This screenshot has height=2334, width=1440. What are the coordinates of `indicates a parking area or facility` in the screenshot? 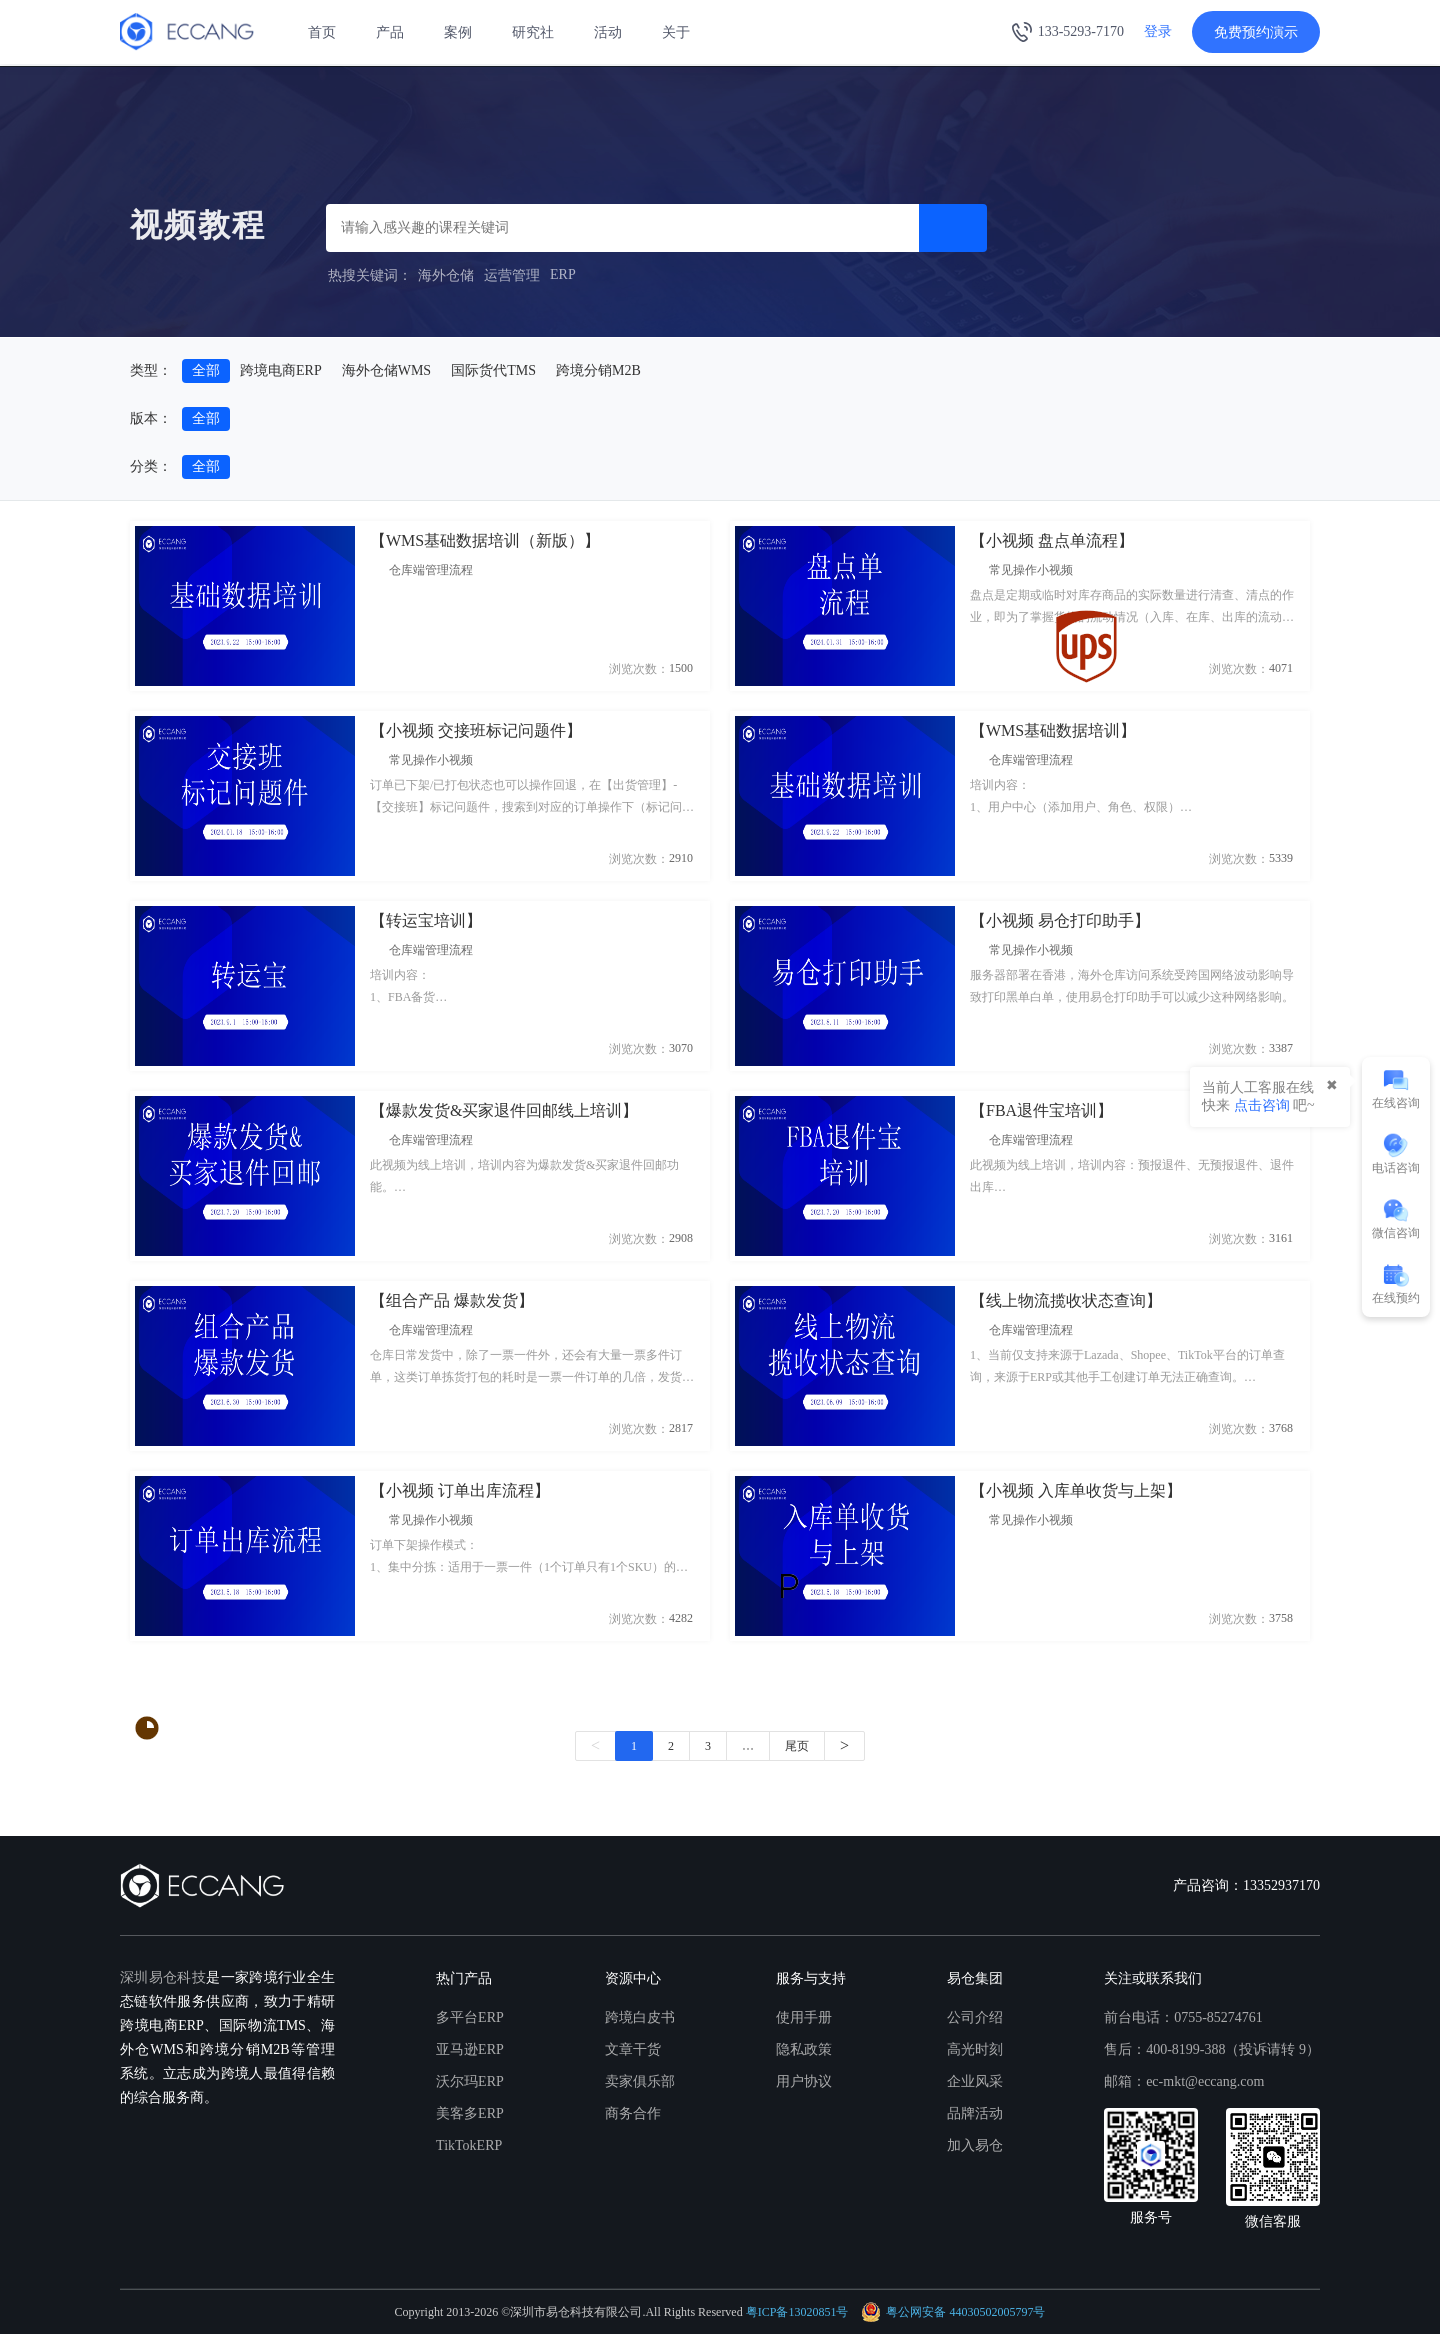 It's located at (789, 1586).